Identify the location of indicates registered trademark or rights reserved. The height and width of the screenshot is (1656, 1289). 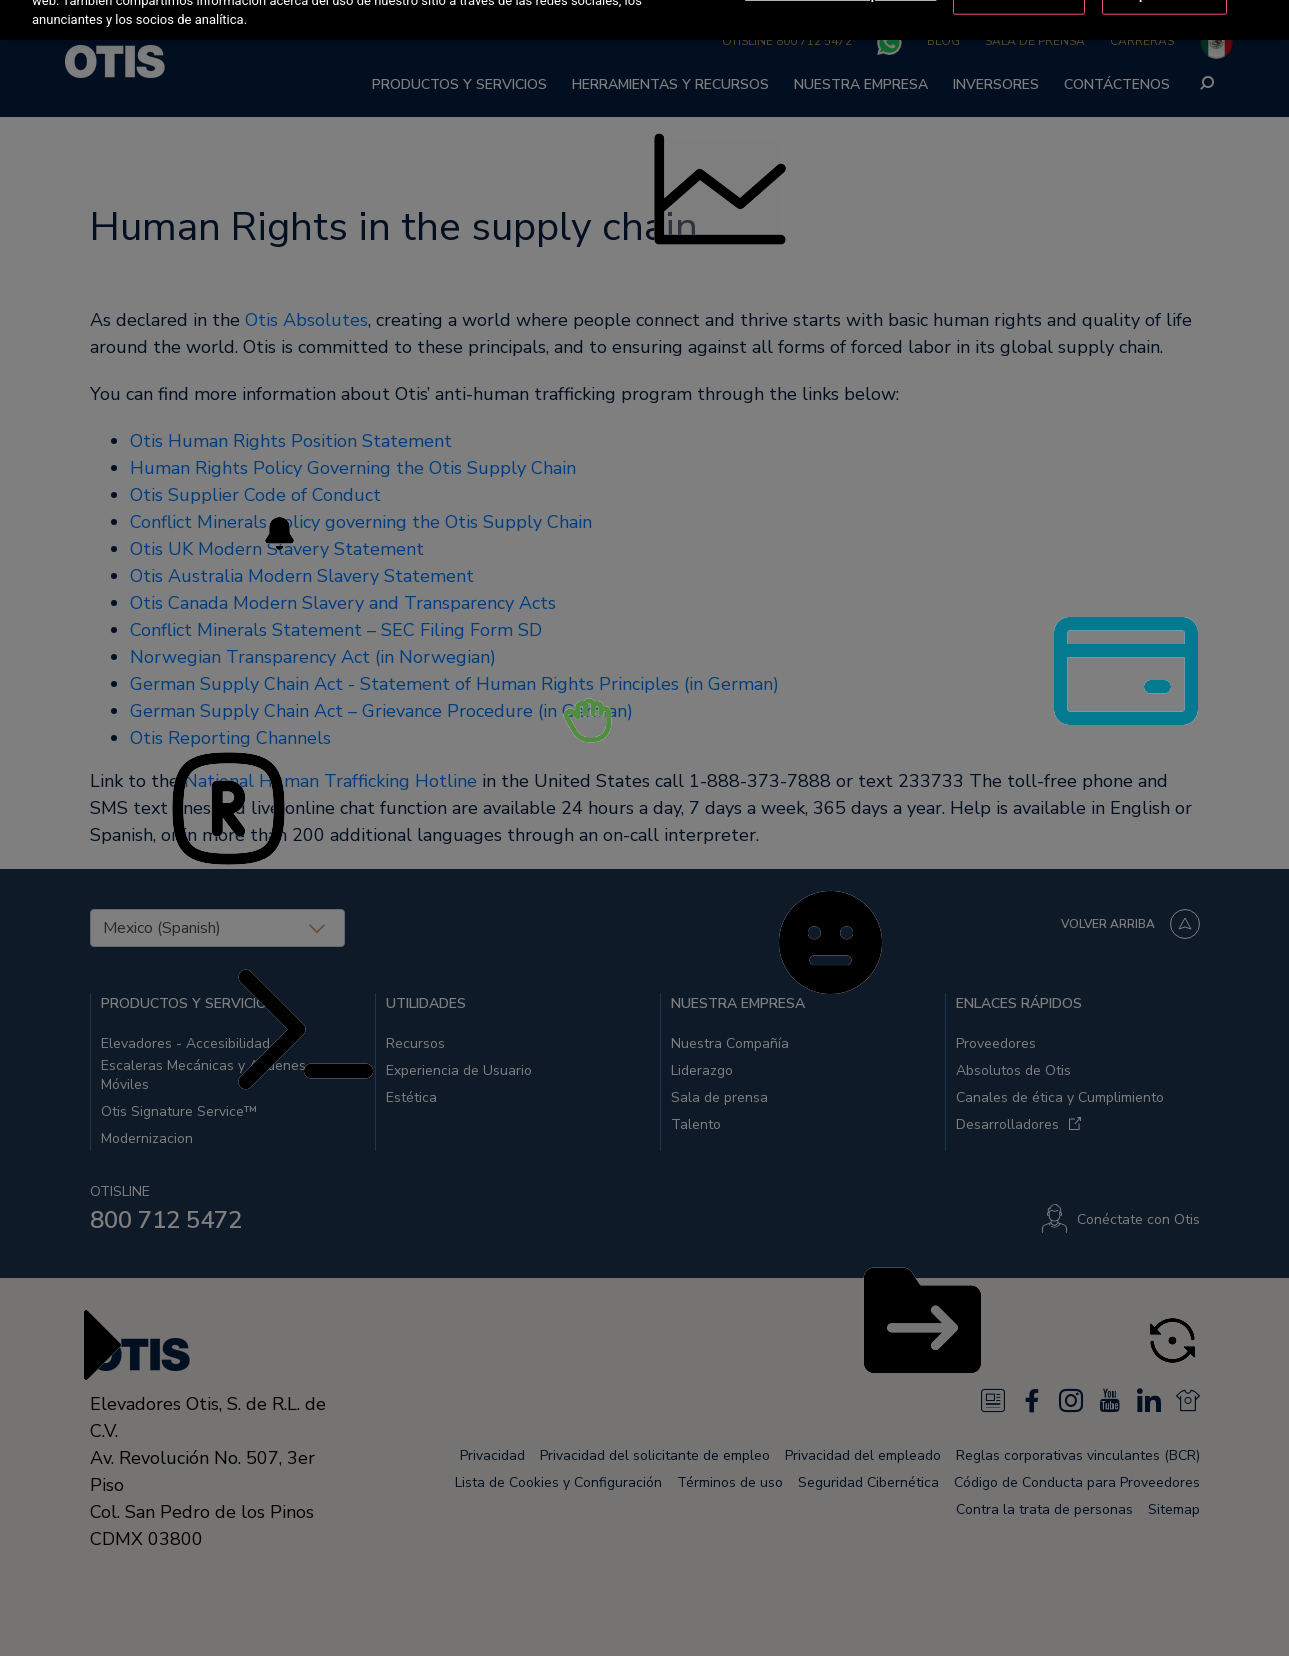
(228, 808).